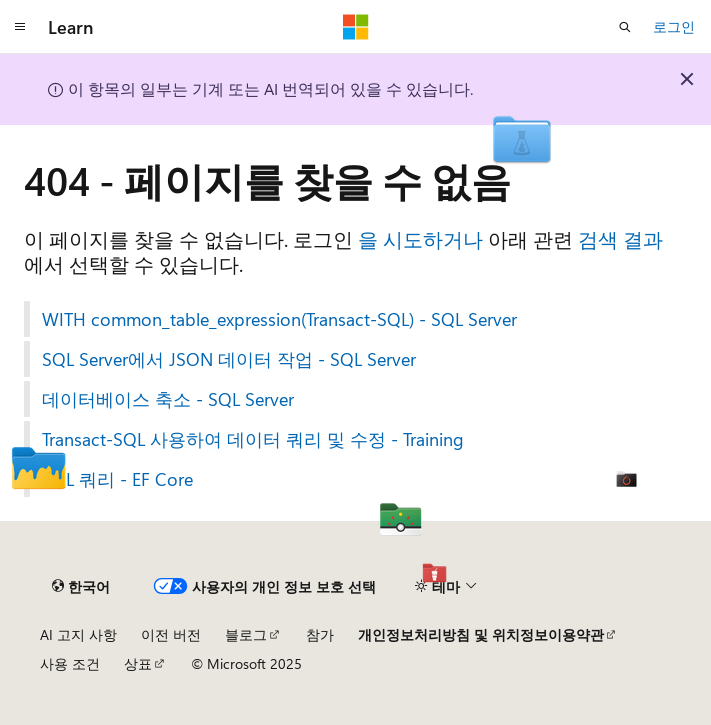  What do you see at coordinates (38, 469) in the screenshot?
I see `open folder to view contents` at bounding box center [38, 469].